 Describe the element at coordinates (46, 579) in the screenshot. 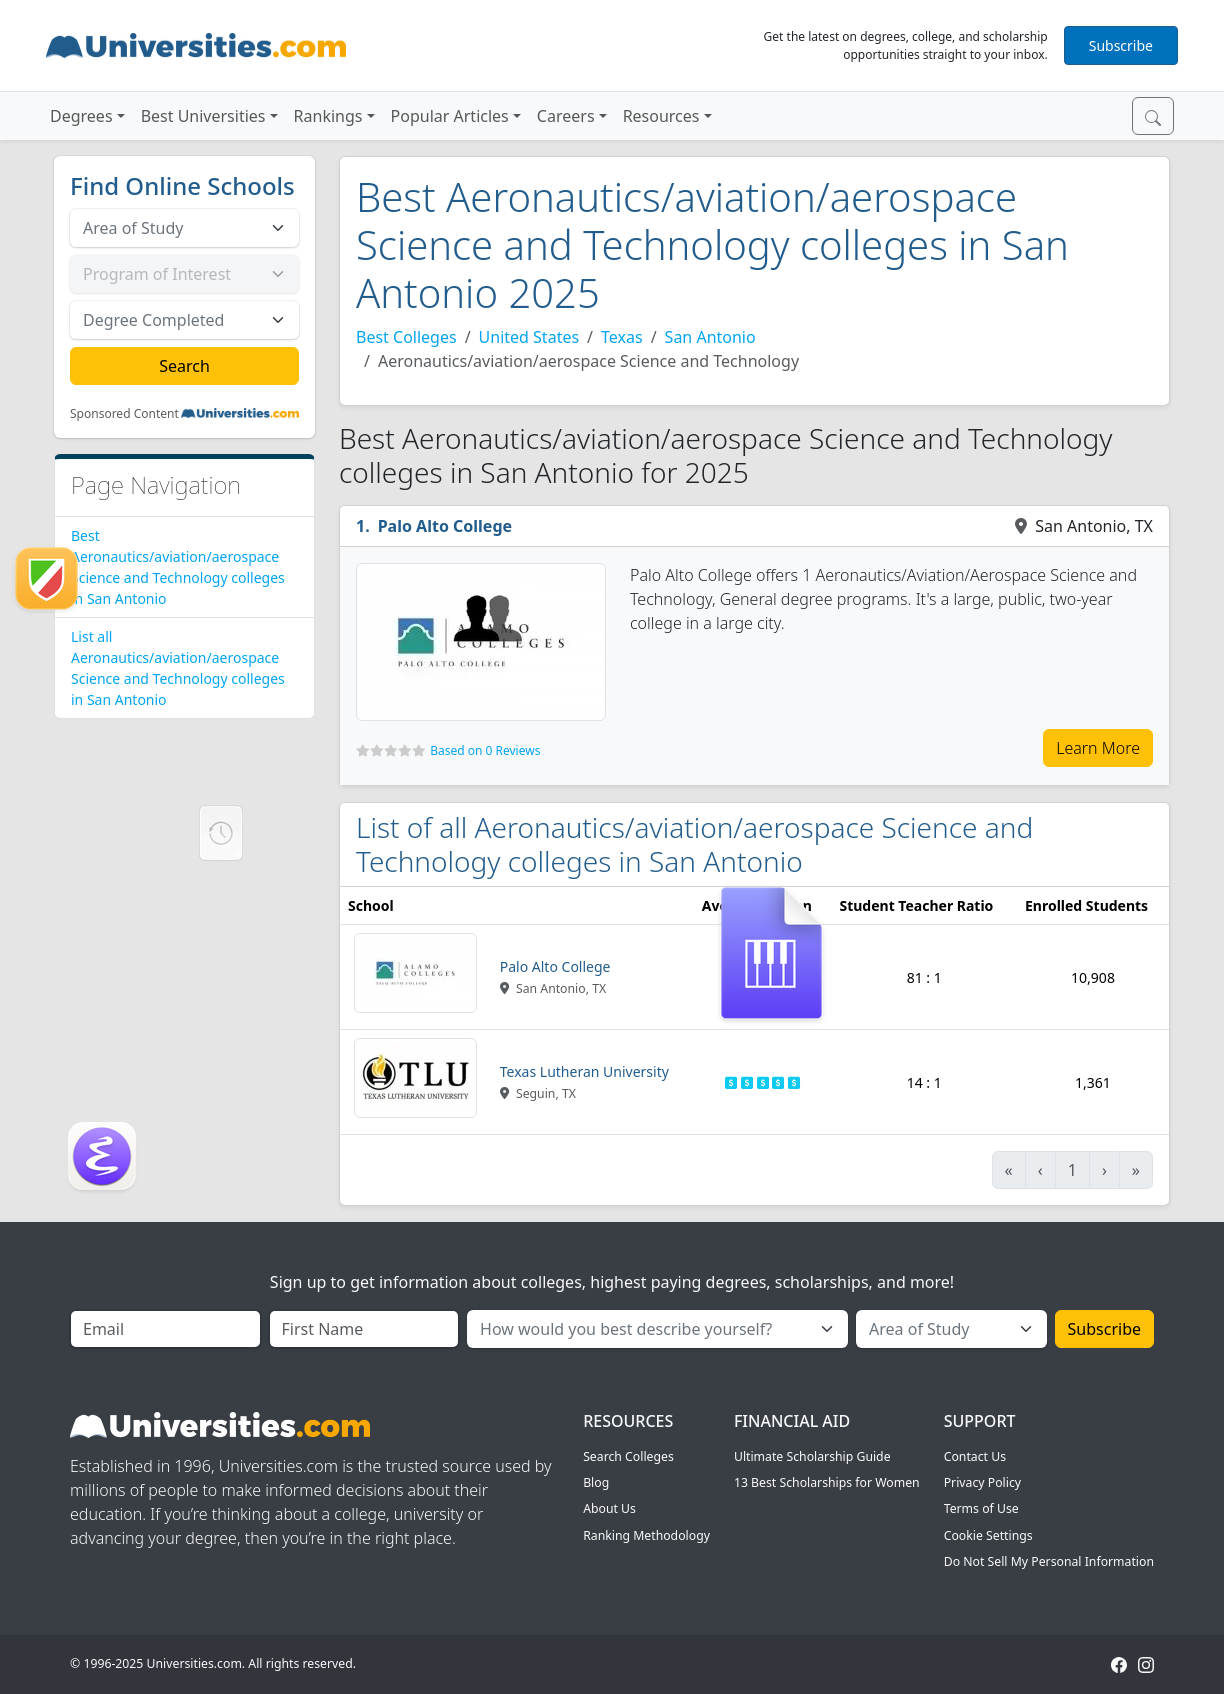

I see `open gufw firewall settings` at that location.